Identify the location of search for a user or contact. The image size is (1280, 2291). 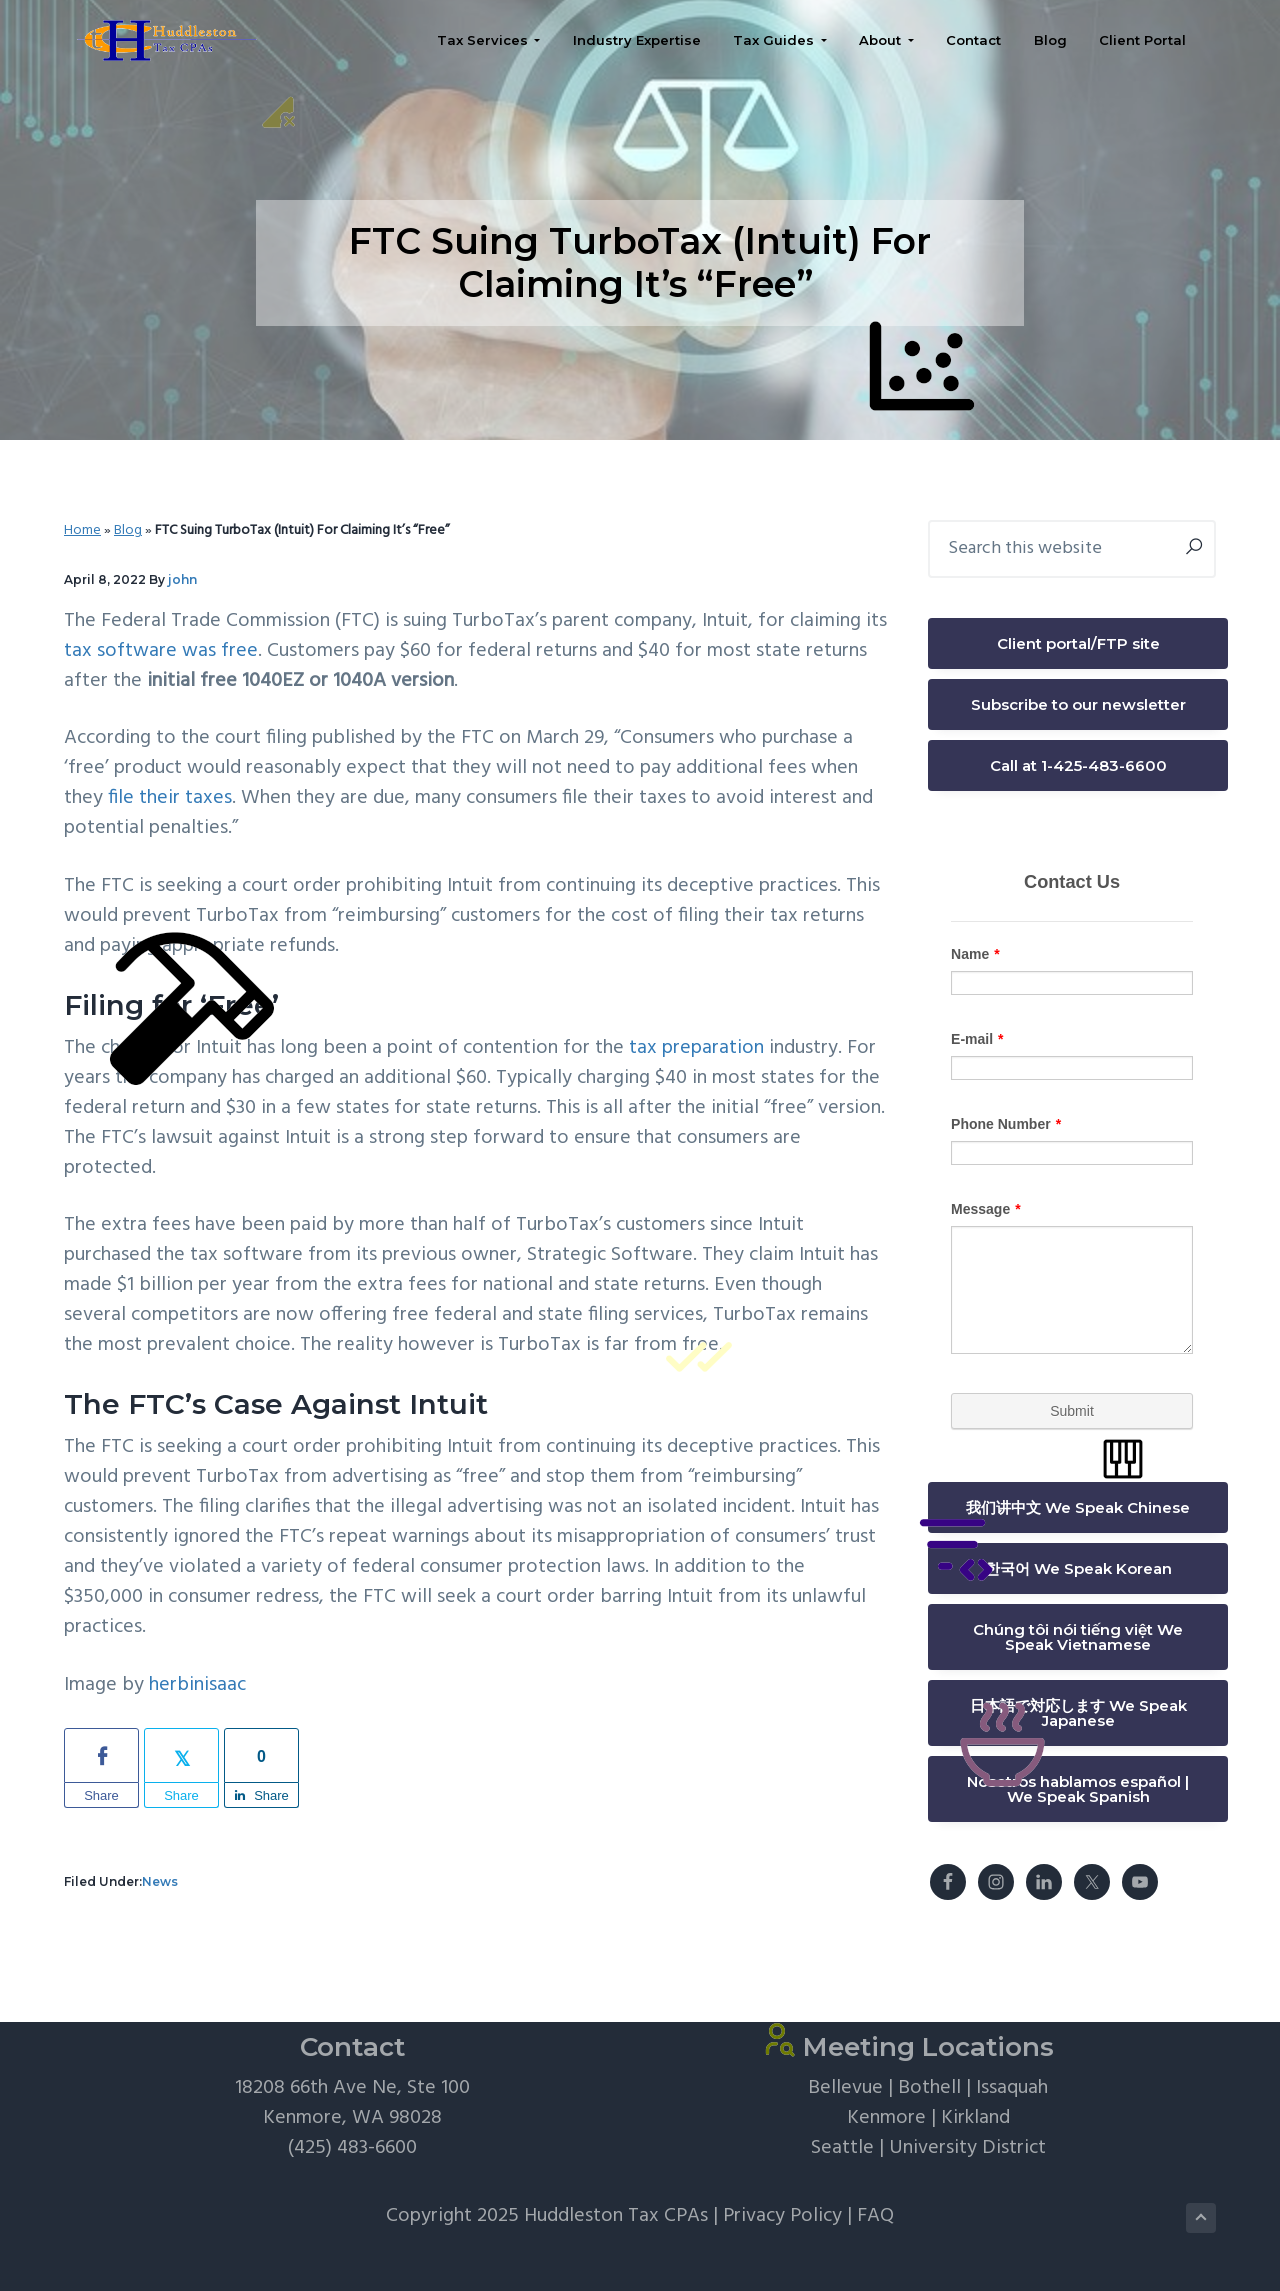
(777, 2039).